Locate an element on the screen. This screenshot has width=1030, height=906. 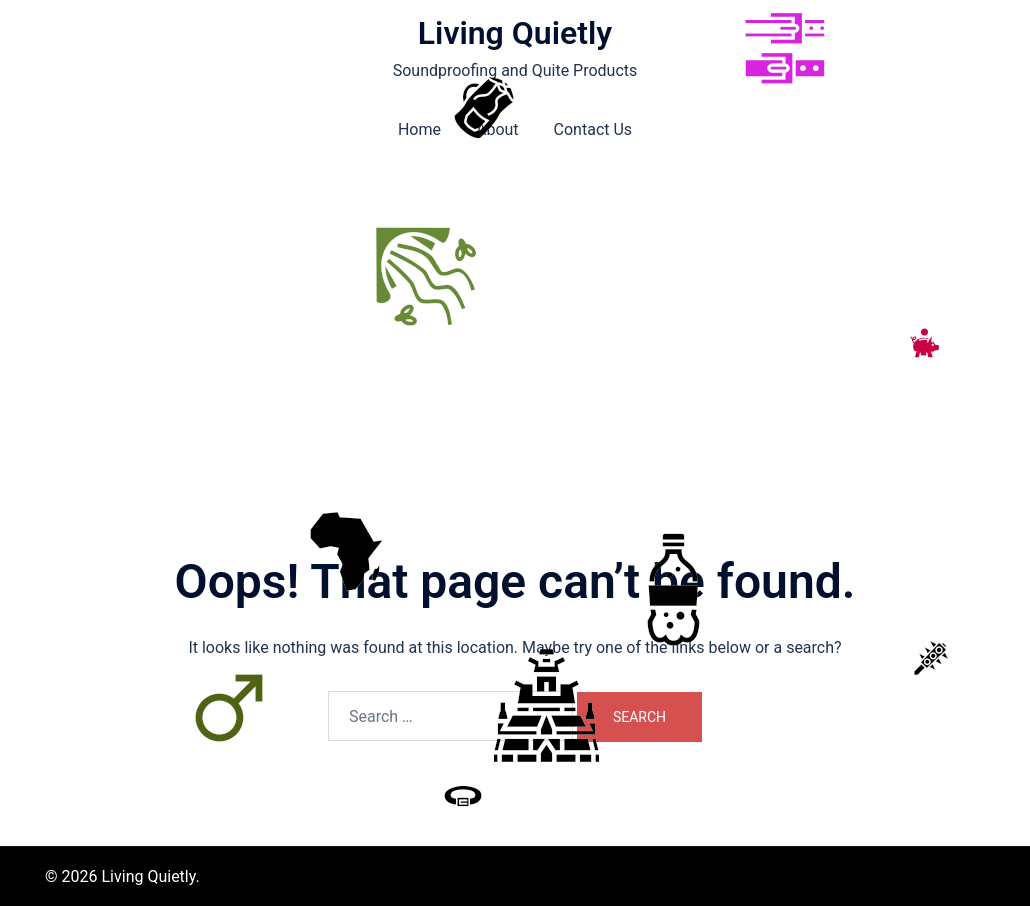
select africa as your region is located at coordinates (346, 551).